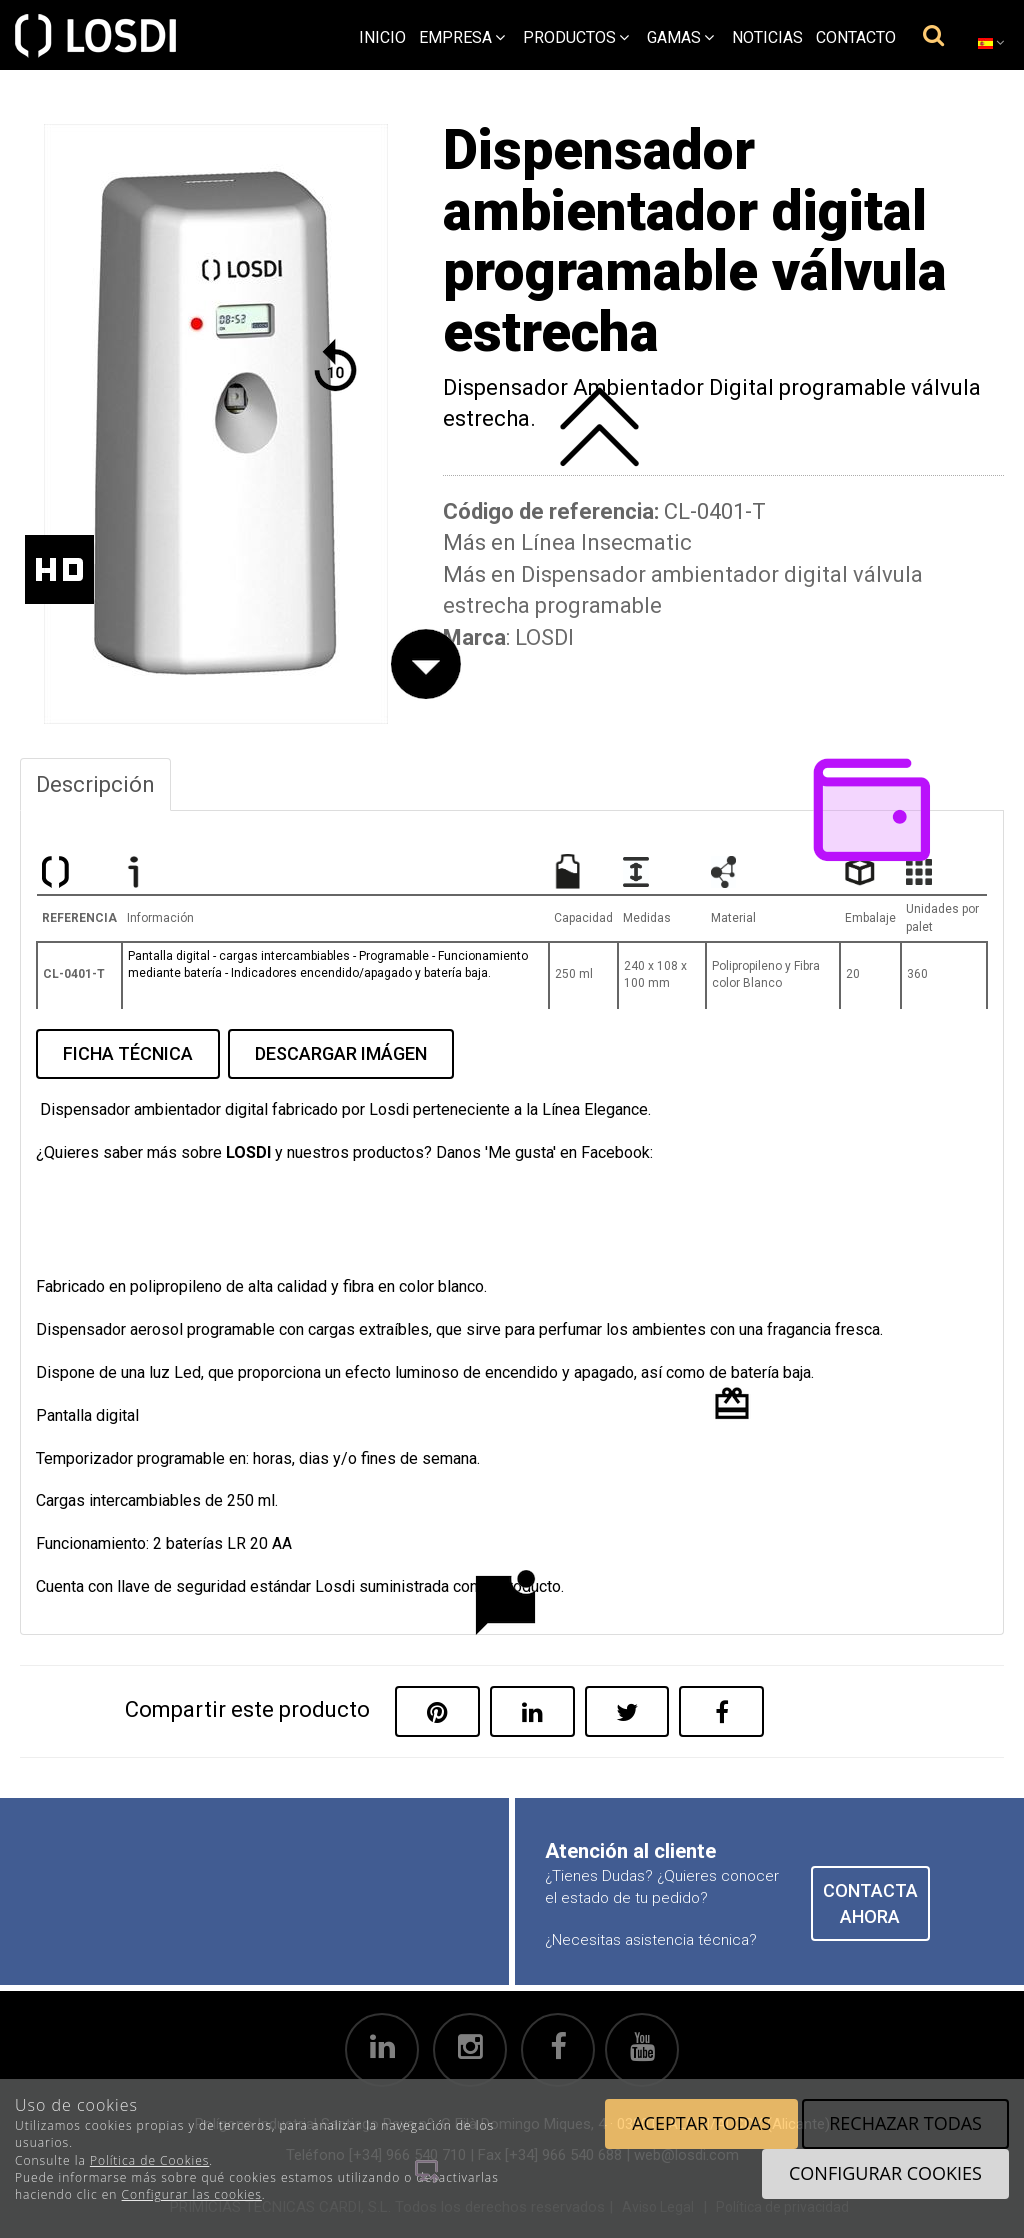 The height and width of the screenshot is (2238, 1024). Describe the element at coordinates (732, 1404) in the screenshot. I see `redeem a gift card or promo code` at that location.